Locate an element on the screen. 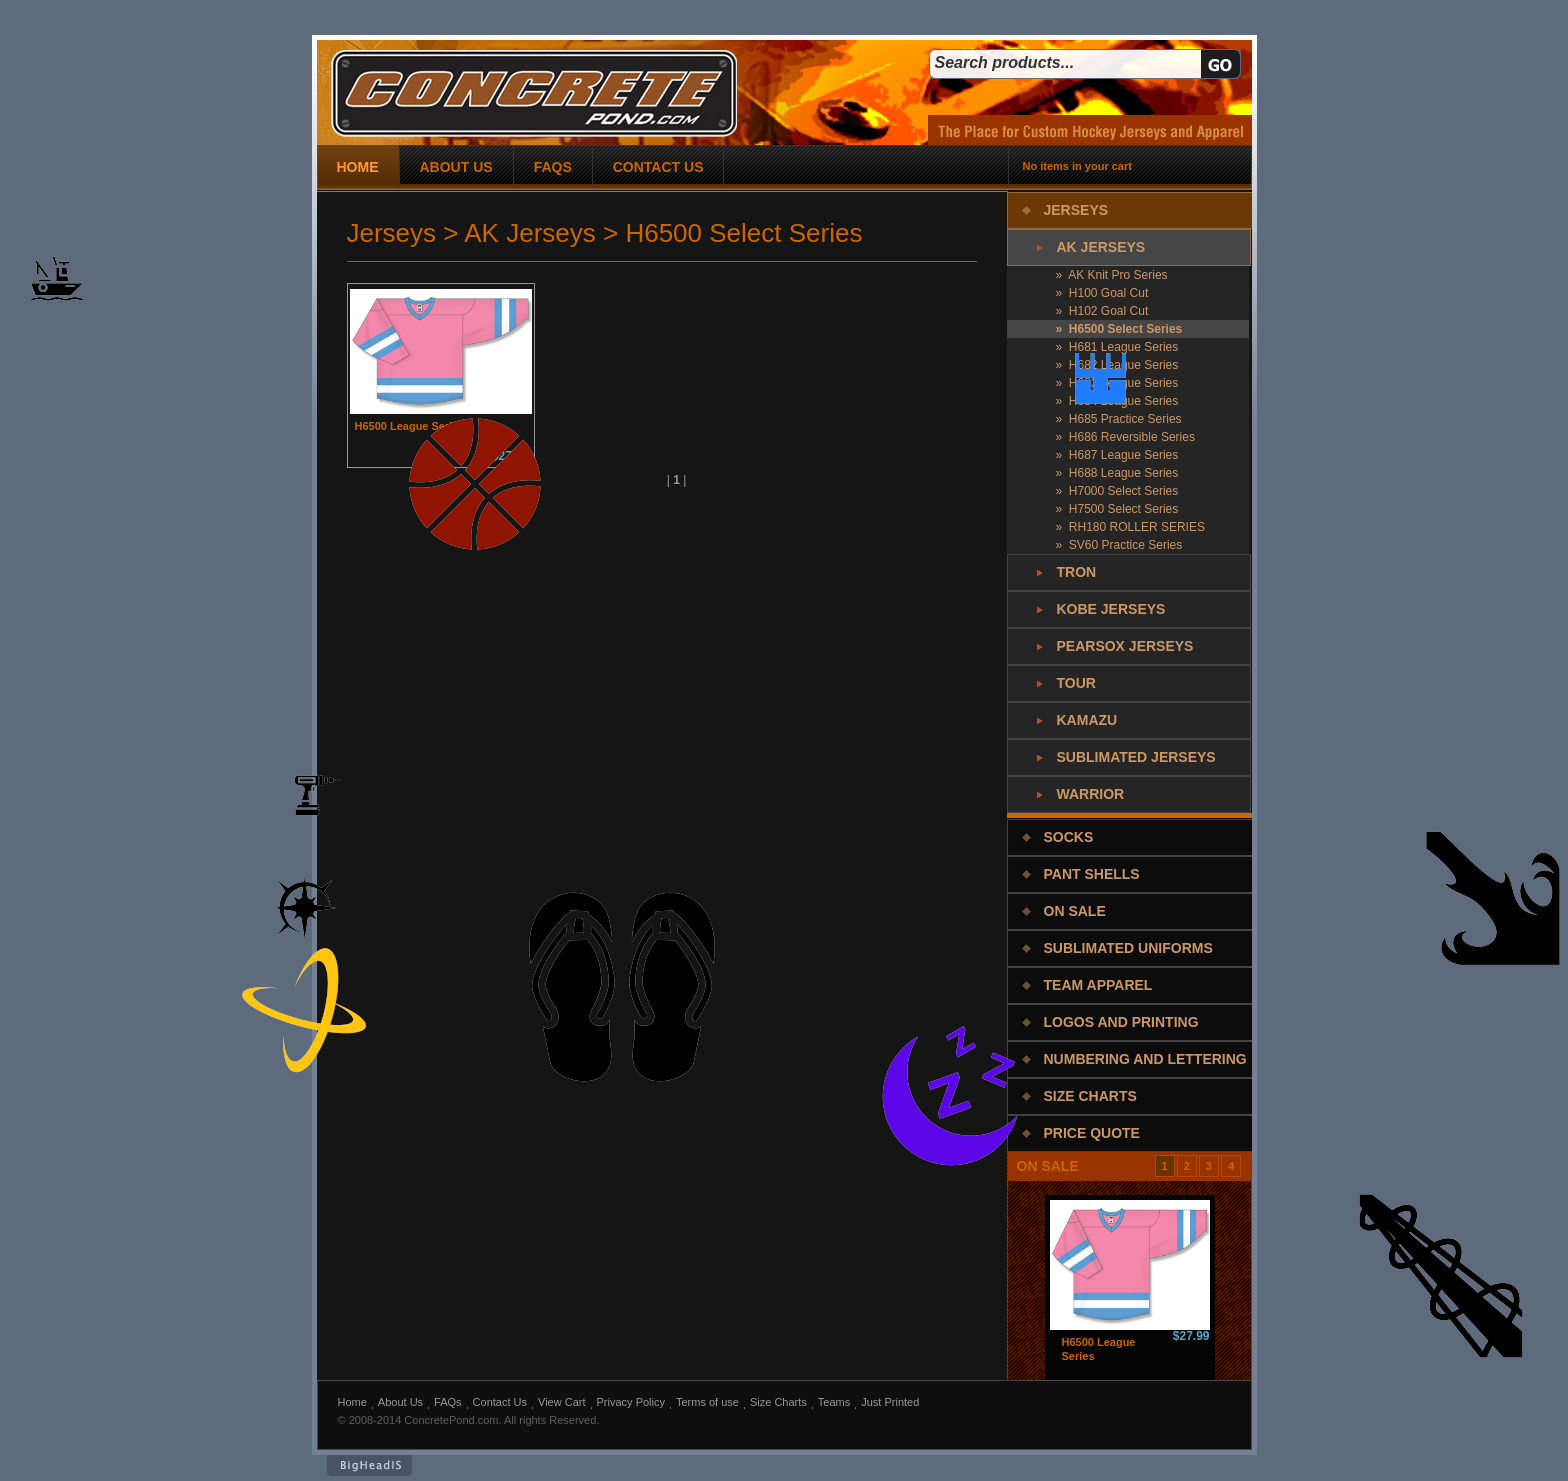 The image size is (1568, 1481). activate wave or beam attack is located at coordinates (1441, 1276).